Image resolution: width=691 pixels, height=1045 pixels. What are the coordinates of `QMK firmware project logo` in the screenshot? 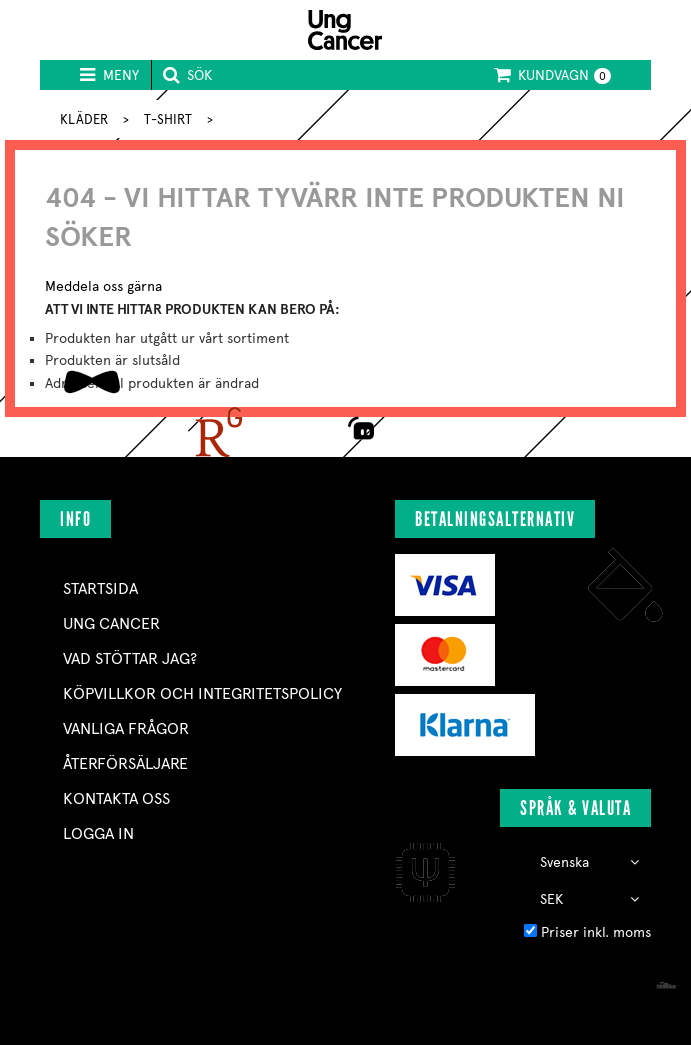 It's located at (425, 872).